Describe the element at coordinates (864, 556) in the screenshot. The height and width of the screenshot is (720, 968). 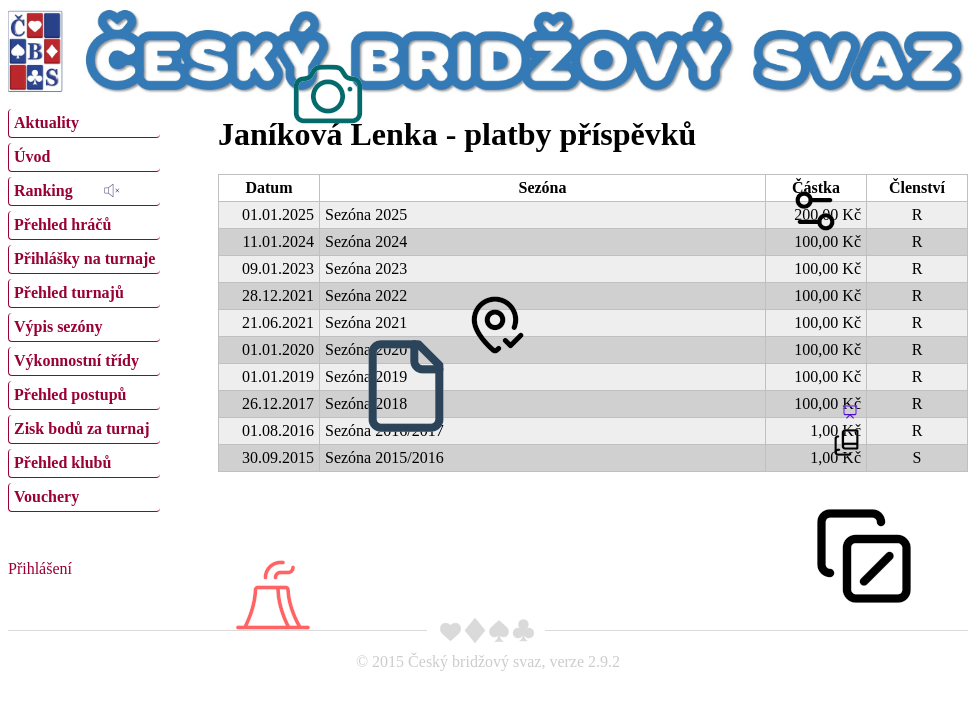
I see `copy action is disabled or unavailable` at that location.